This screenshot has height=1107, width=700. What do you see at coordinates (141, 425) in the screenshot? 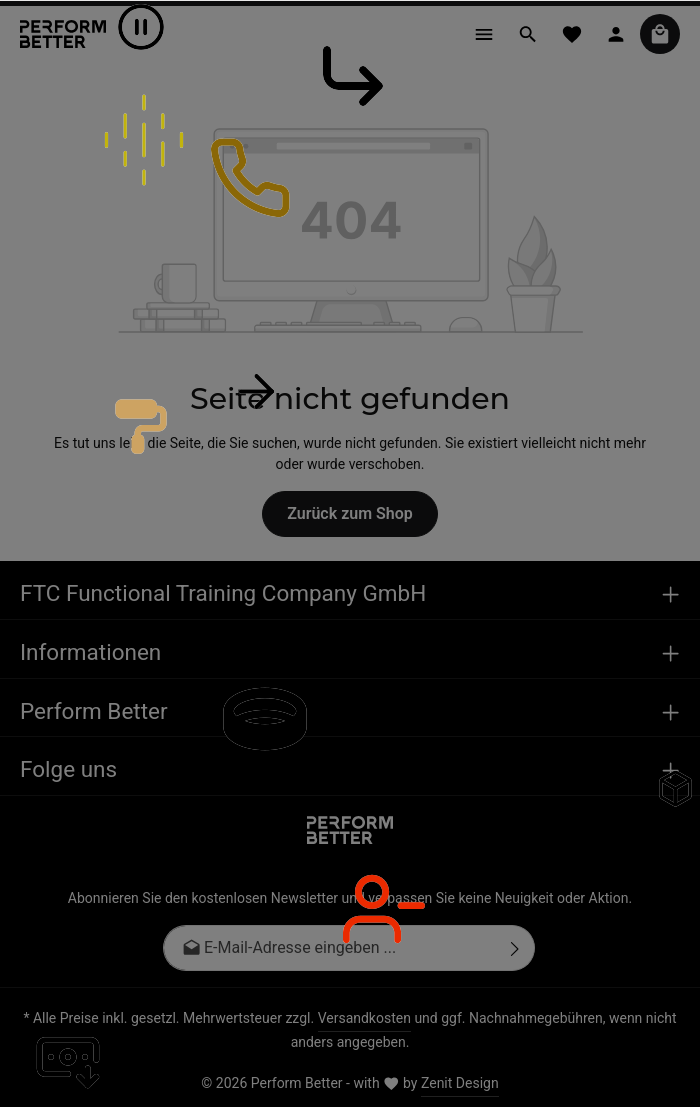
I see `customize theme or appearance settings` at bounding box center [141, 425].